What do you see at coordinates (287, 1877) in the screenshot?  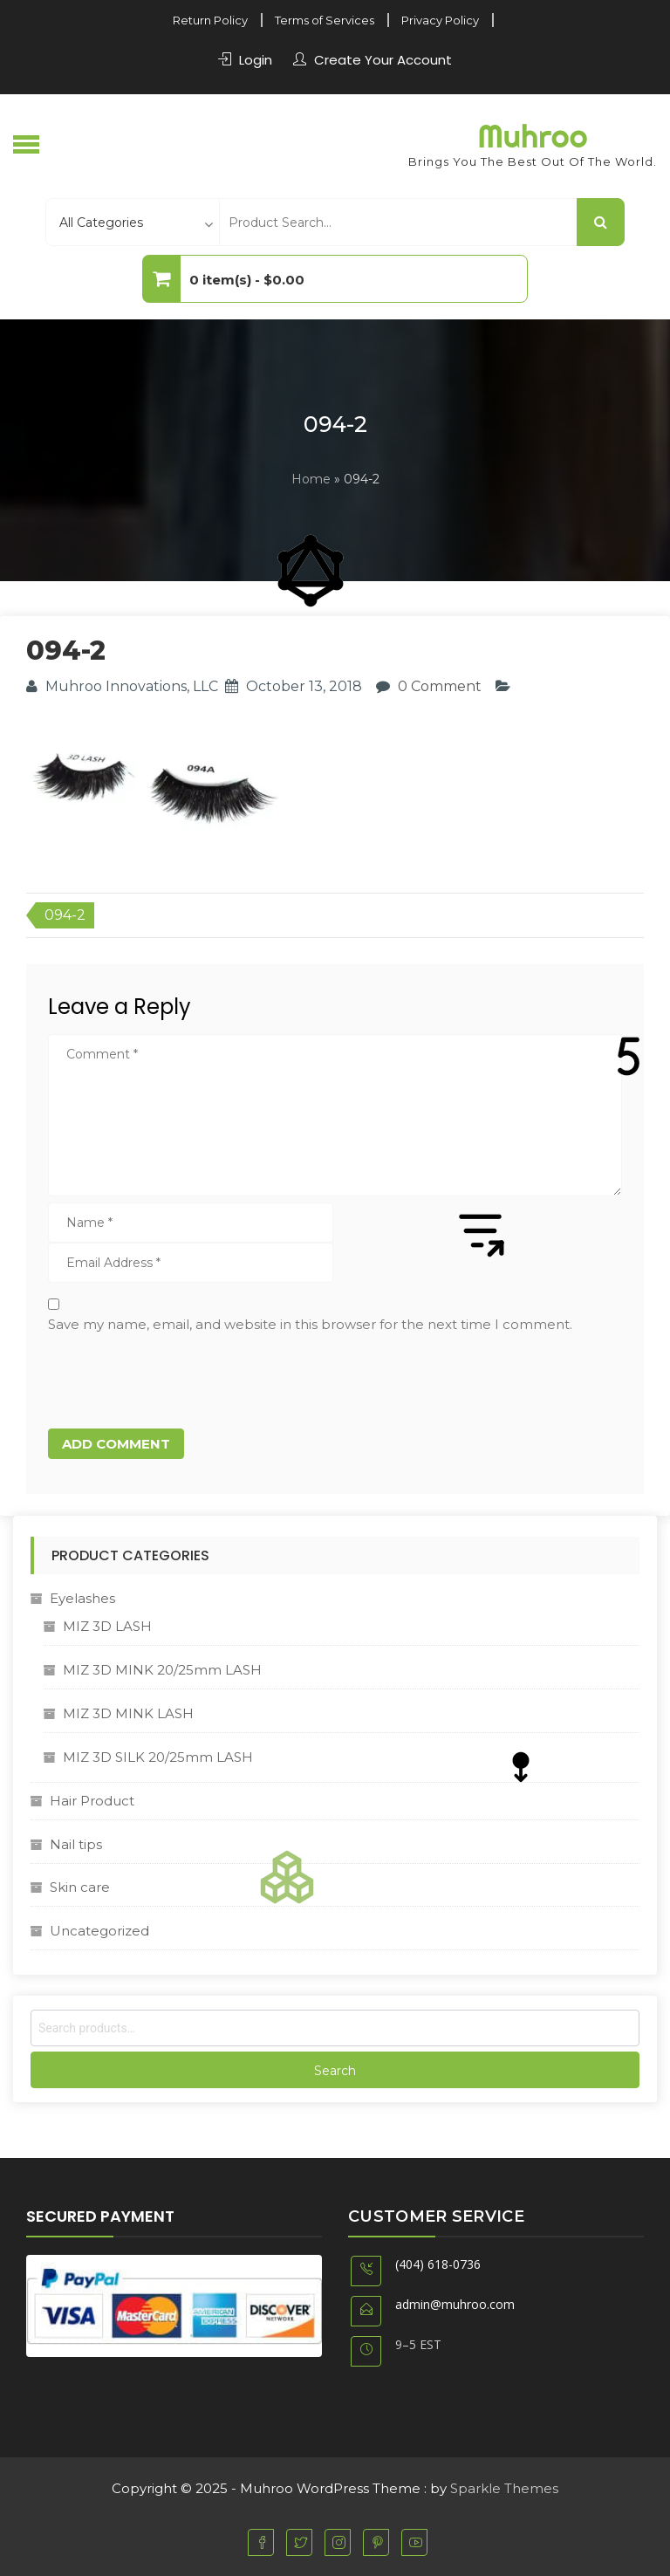 I see `view all packages or deliveries` at bounding box center [287, 1877].